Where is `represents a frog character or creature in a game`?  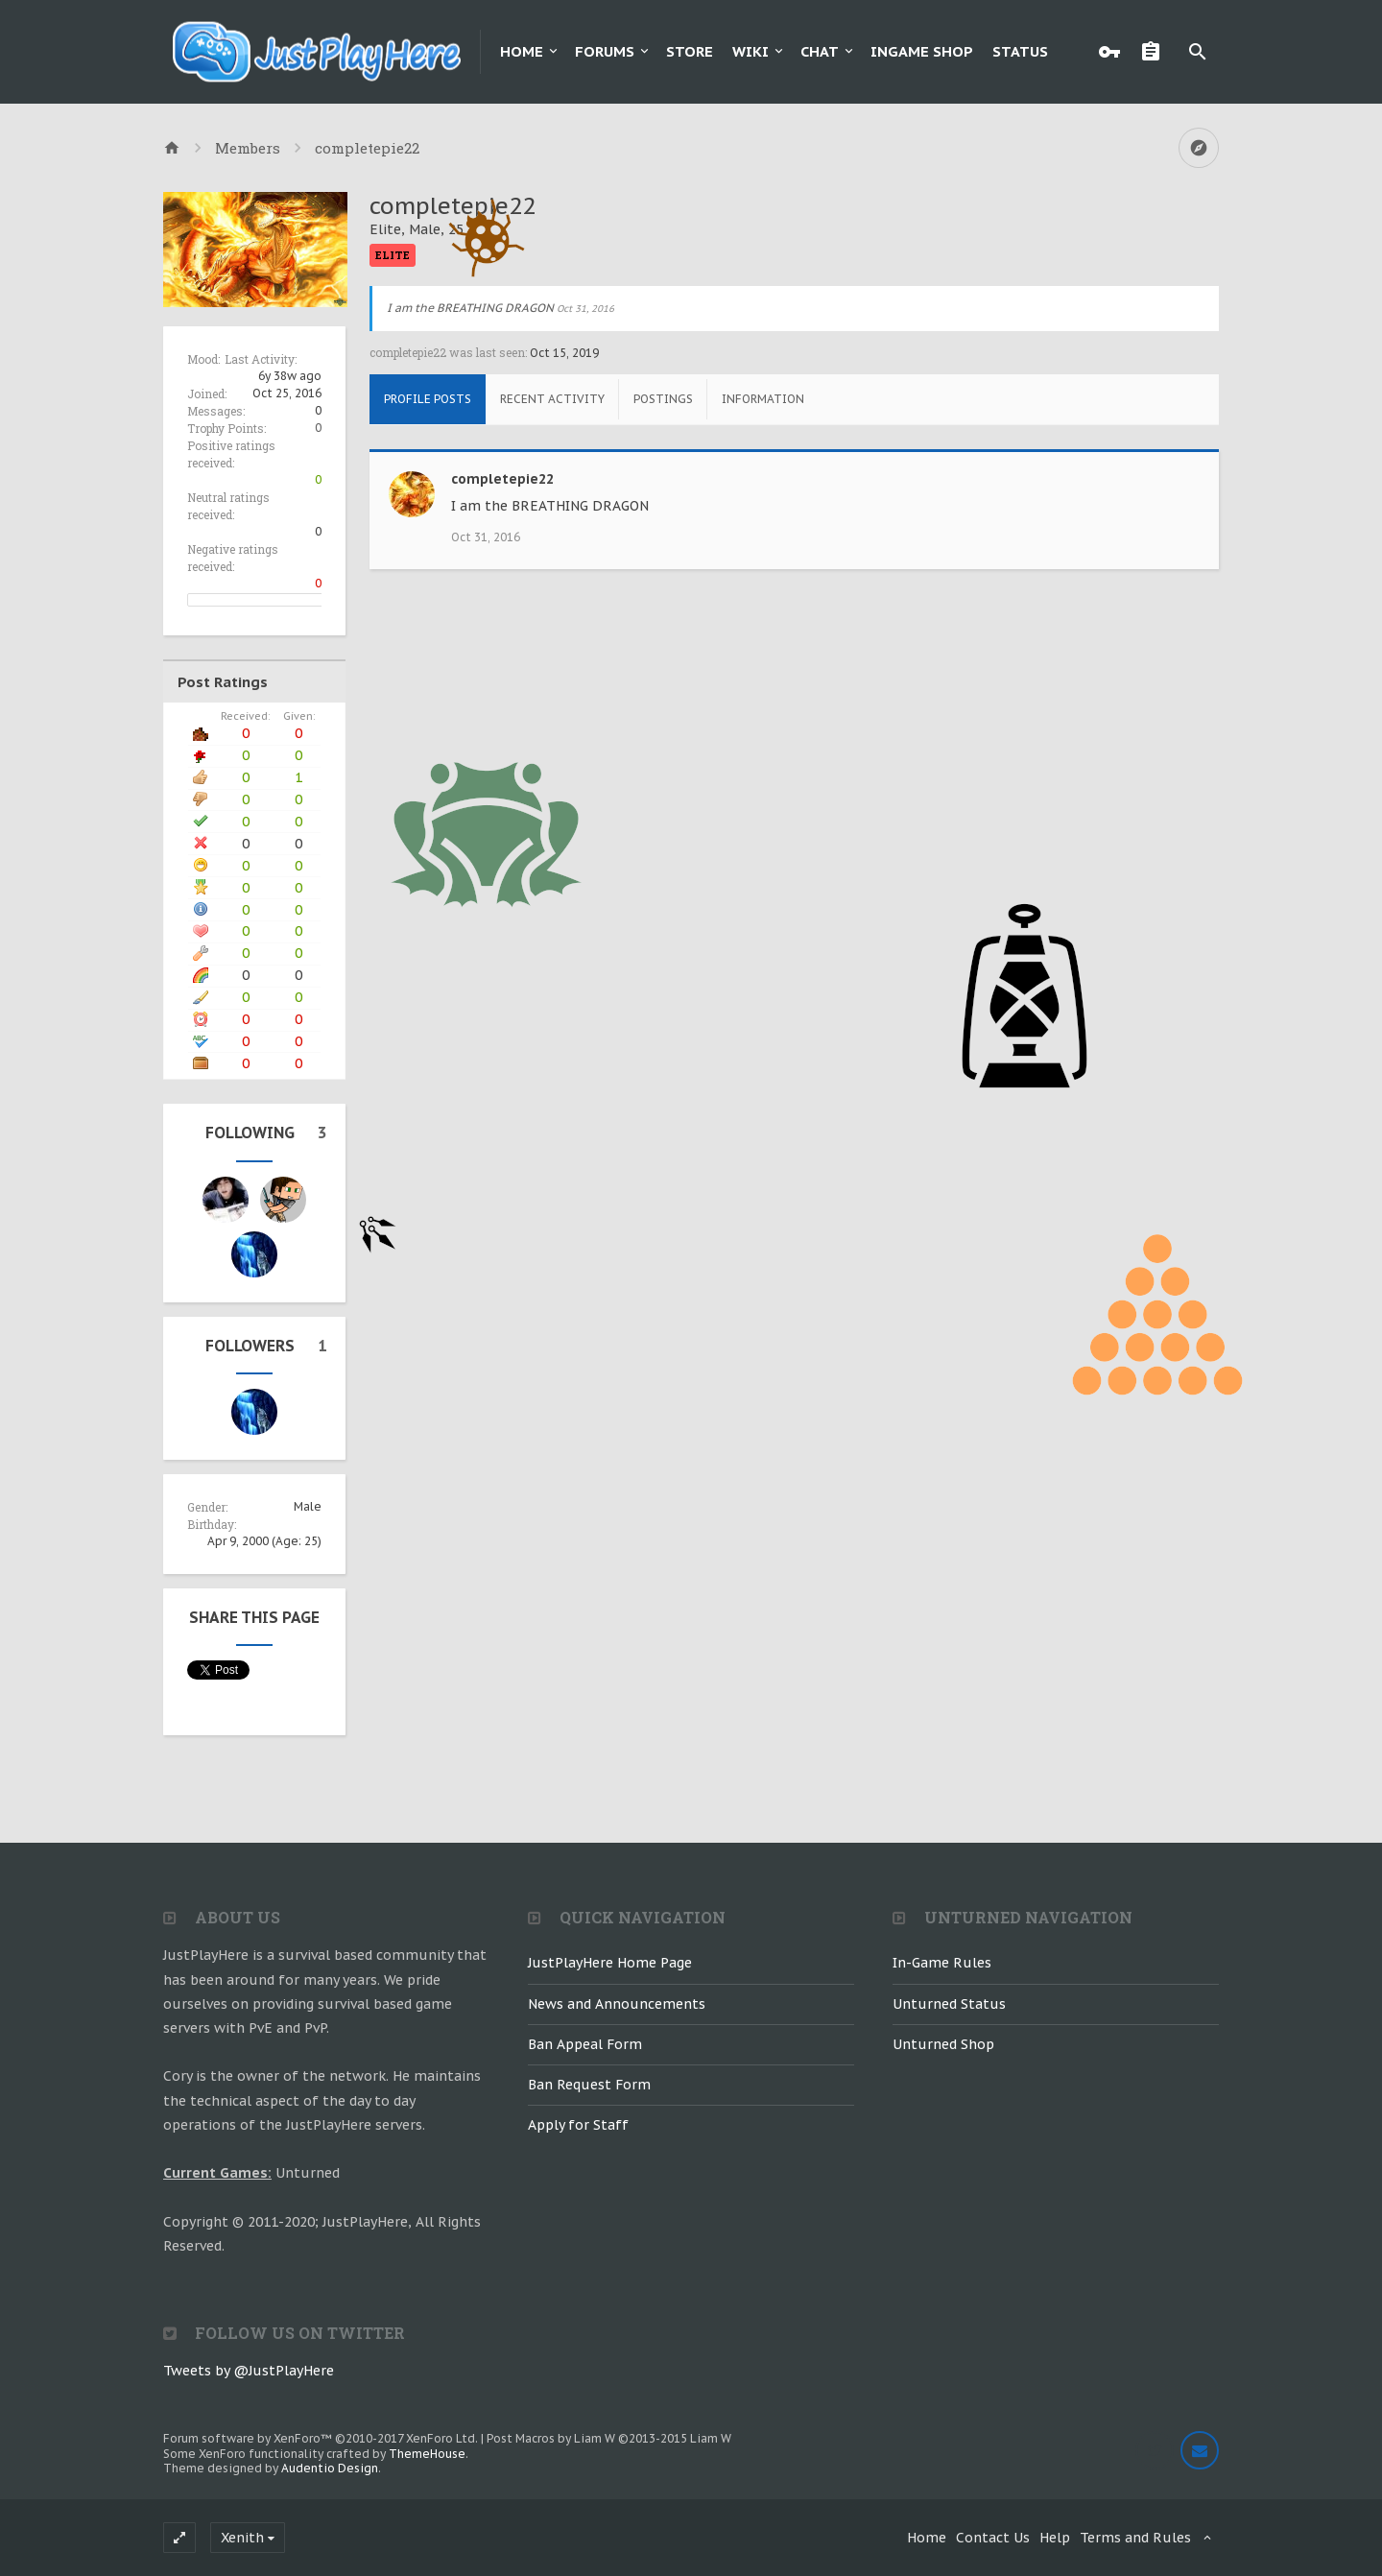
represents a frog character or creature in a game is located at coordinates (486, 829).